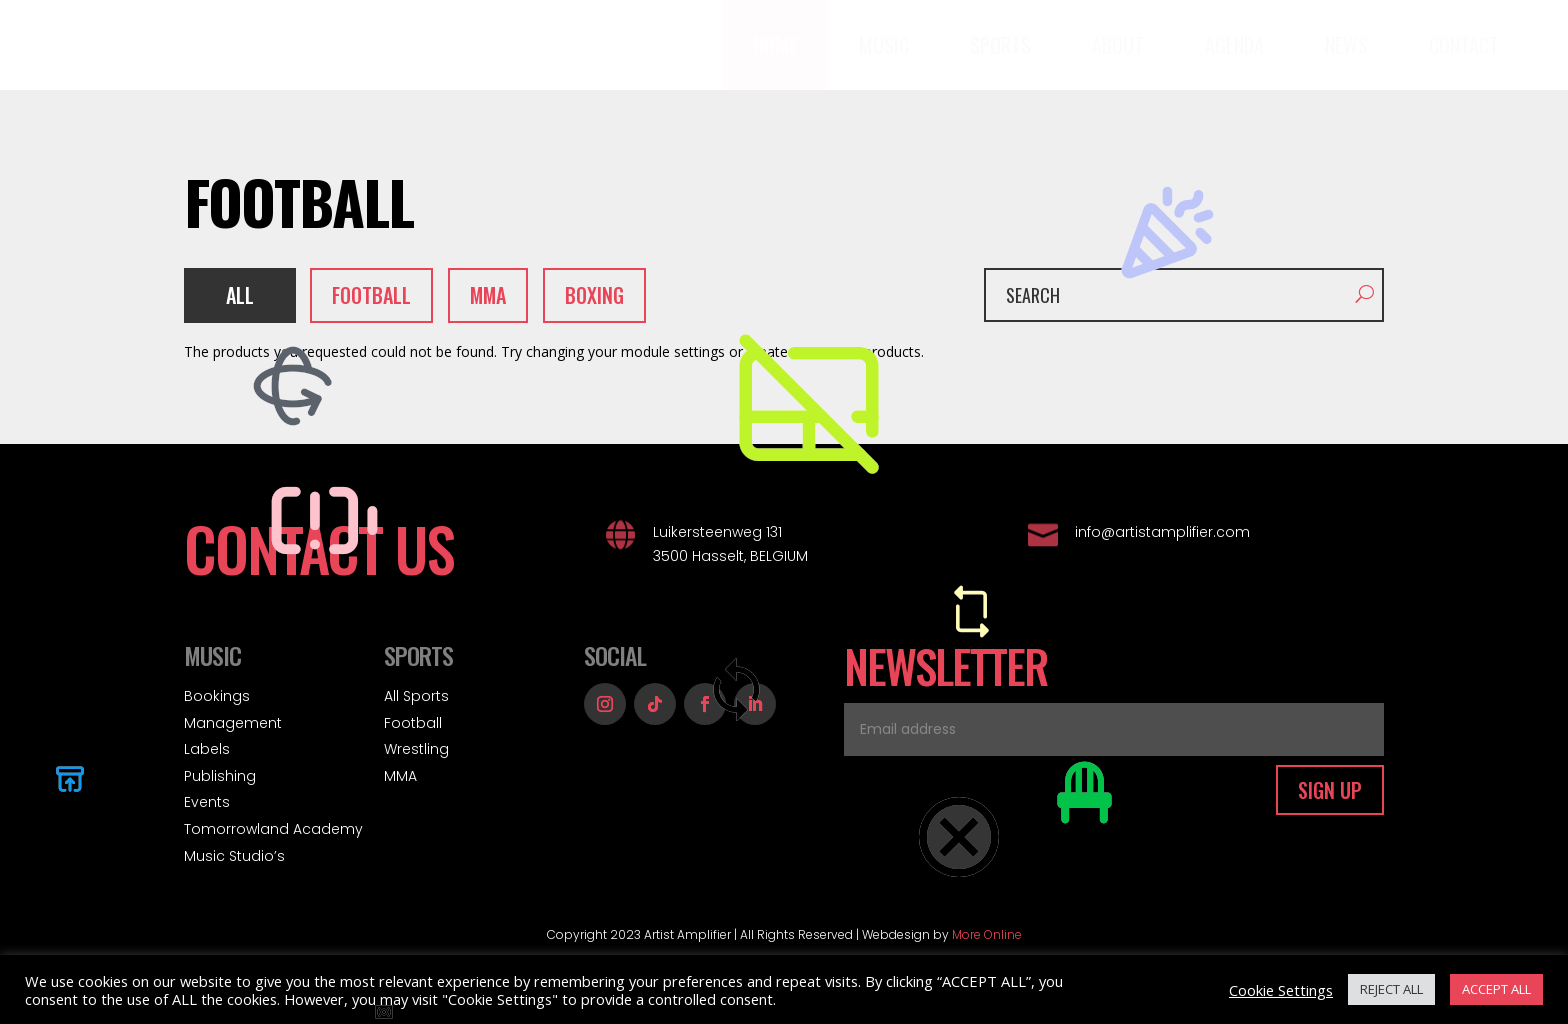 The width and height of the screenshot is (1568, 1024). I want to click on indicates low battery warning, so click(324, 520).